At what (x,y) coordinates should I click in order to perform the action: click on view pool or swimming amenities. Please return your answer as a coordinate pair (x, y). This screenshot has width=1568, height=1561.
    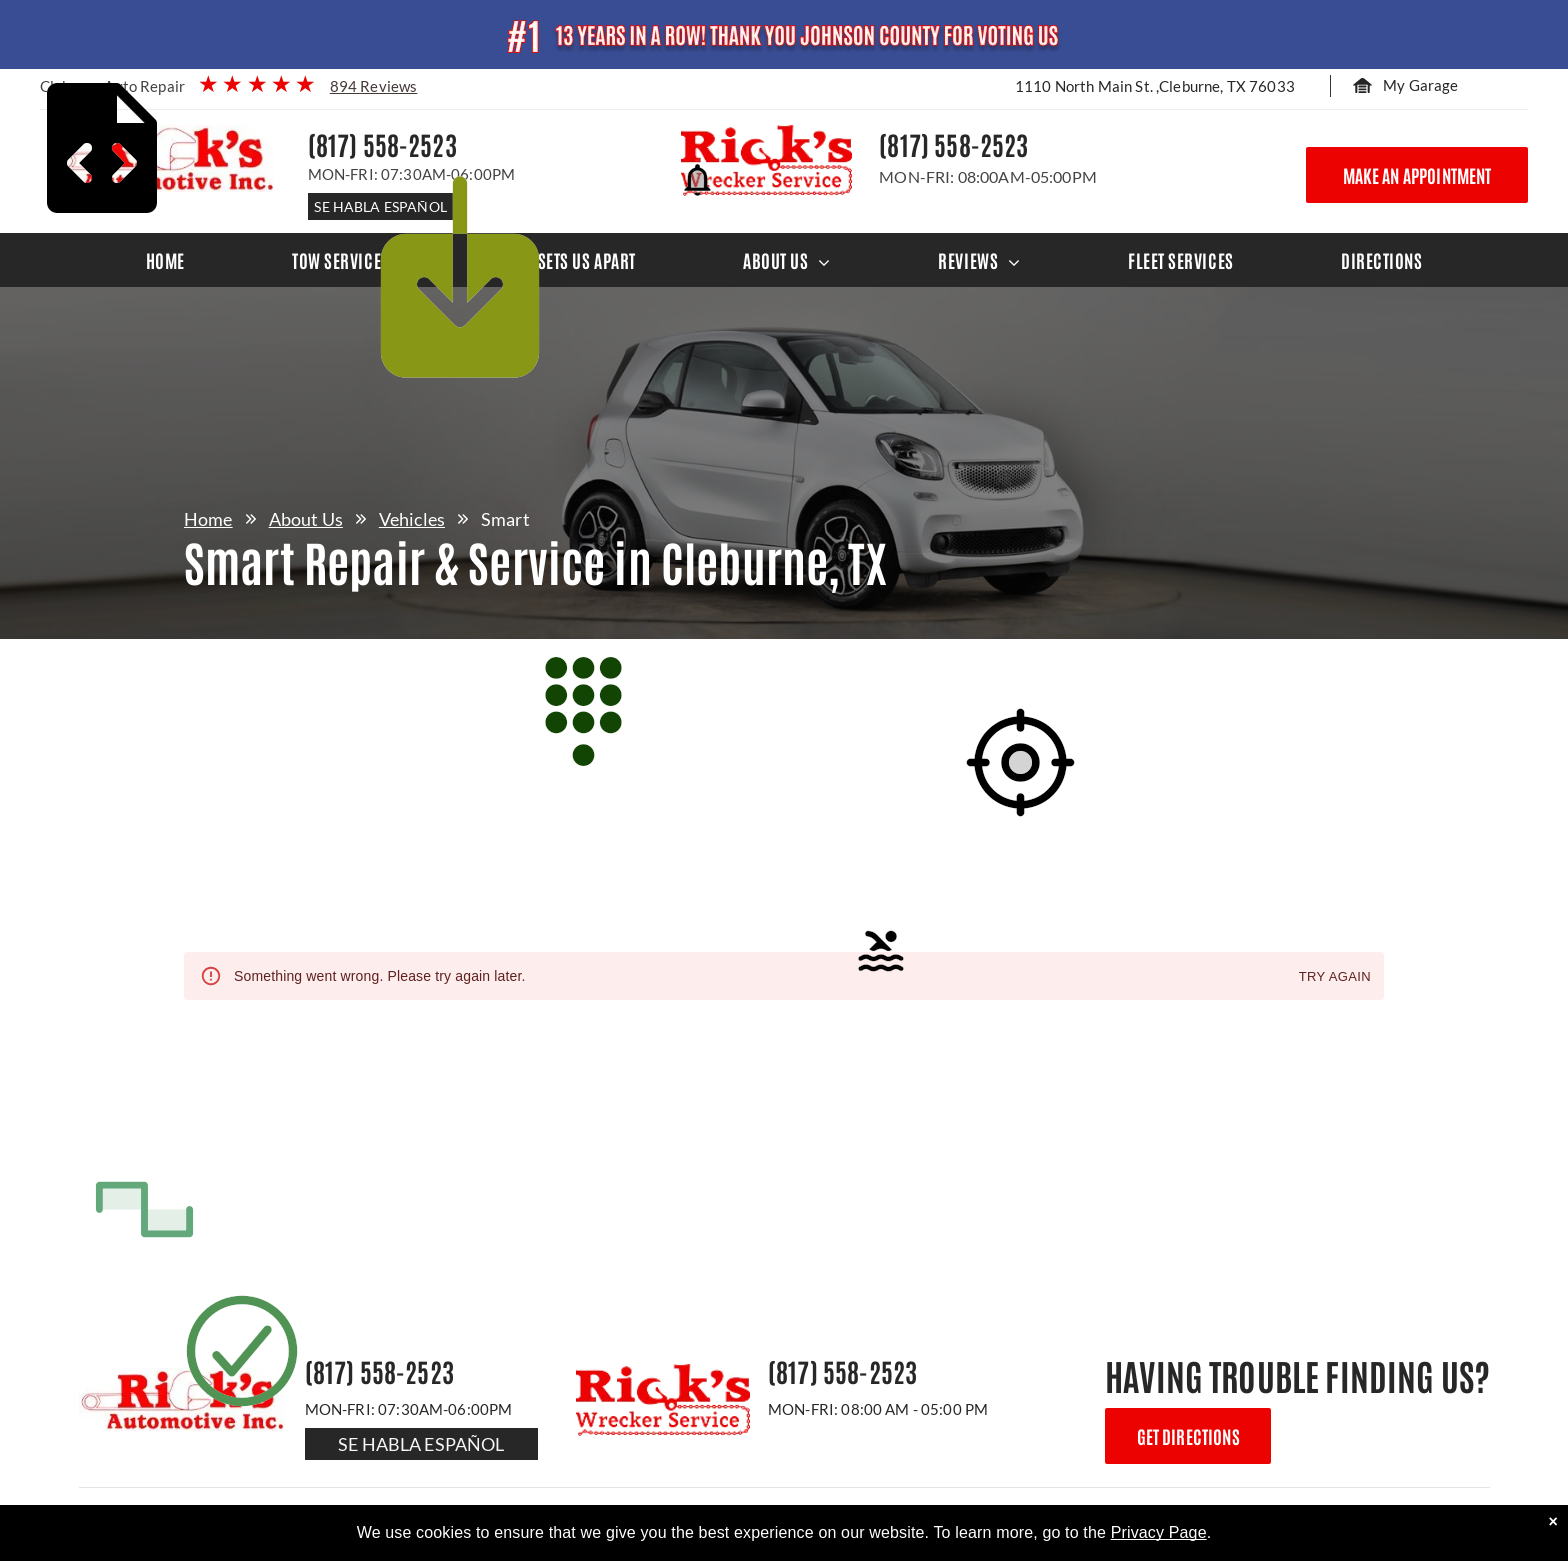
    Looking at the image, I should click on (881, 951).